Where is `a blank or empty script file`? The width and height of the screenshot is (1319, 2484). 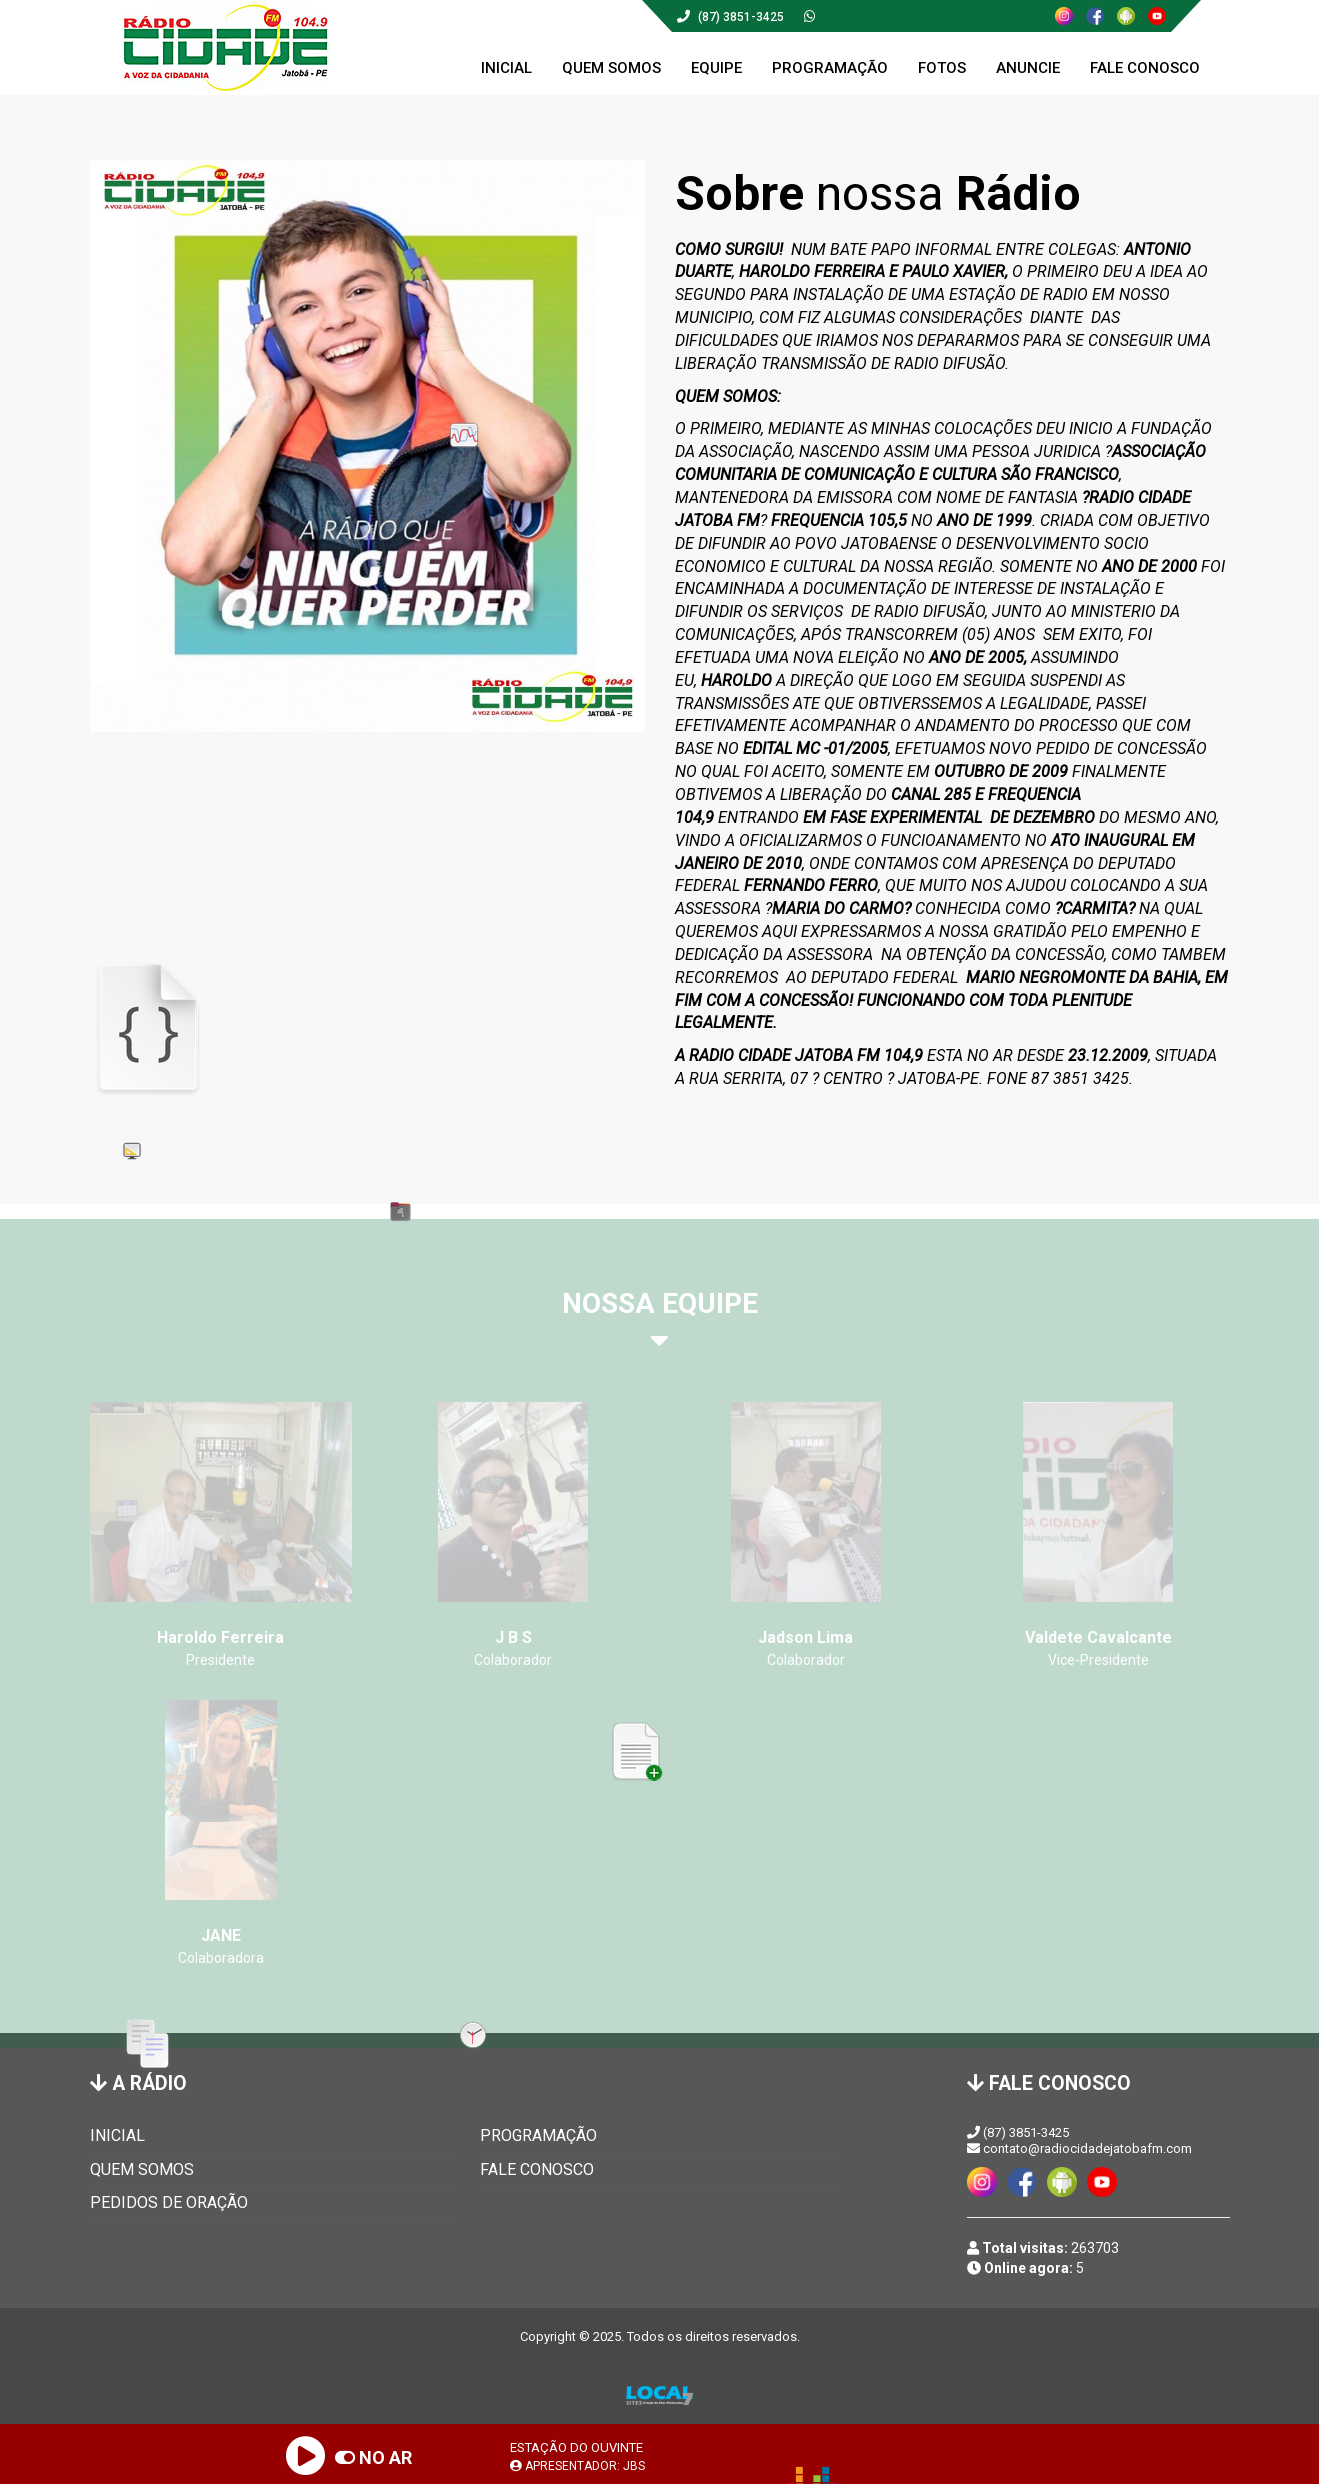
a blank or empty script file is located at coordinates (148, 1029).